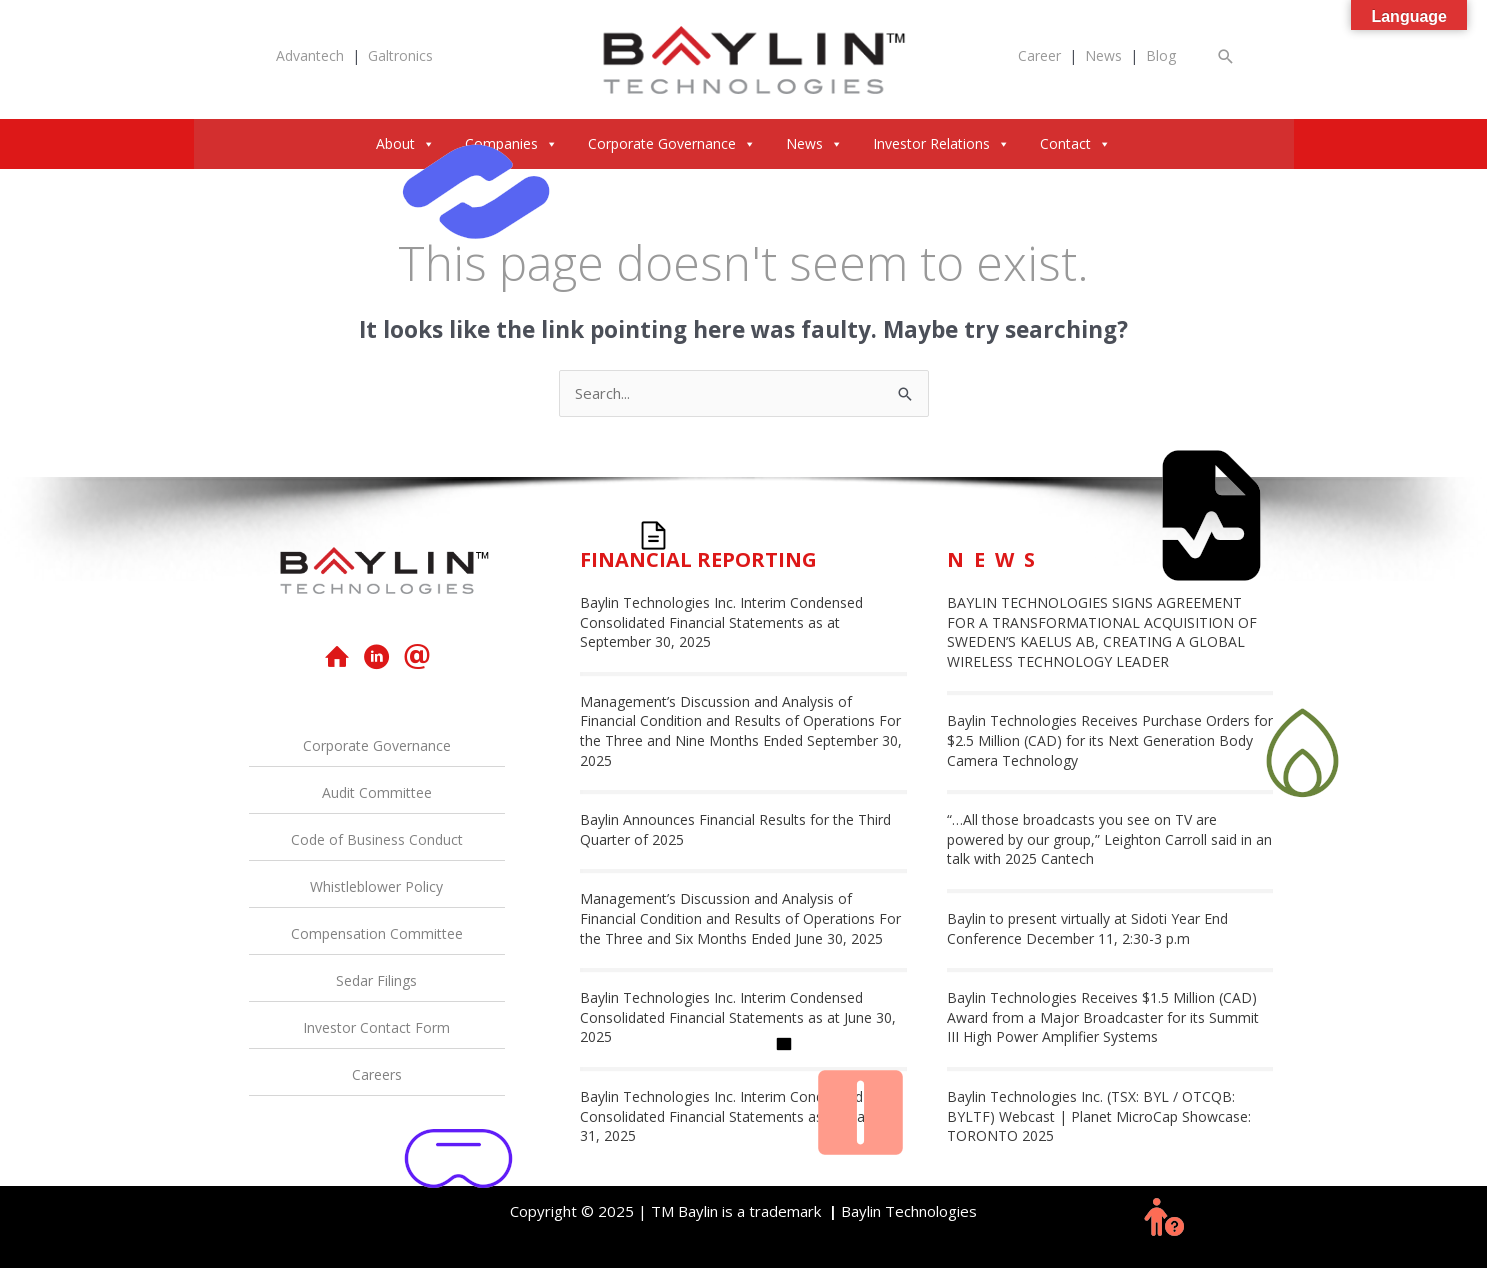 Image resolution: width=1487 pixels, height=1268 pixels. I want to click on indicates trending or popular content, so click(1302, 754).